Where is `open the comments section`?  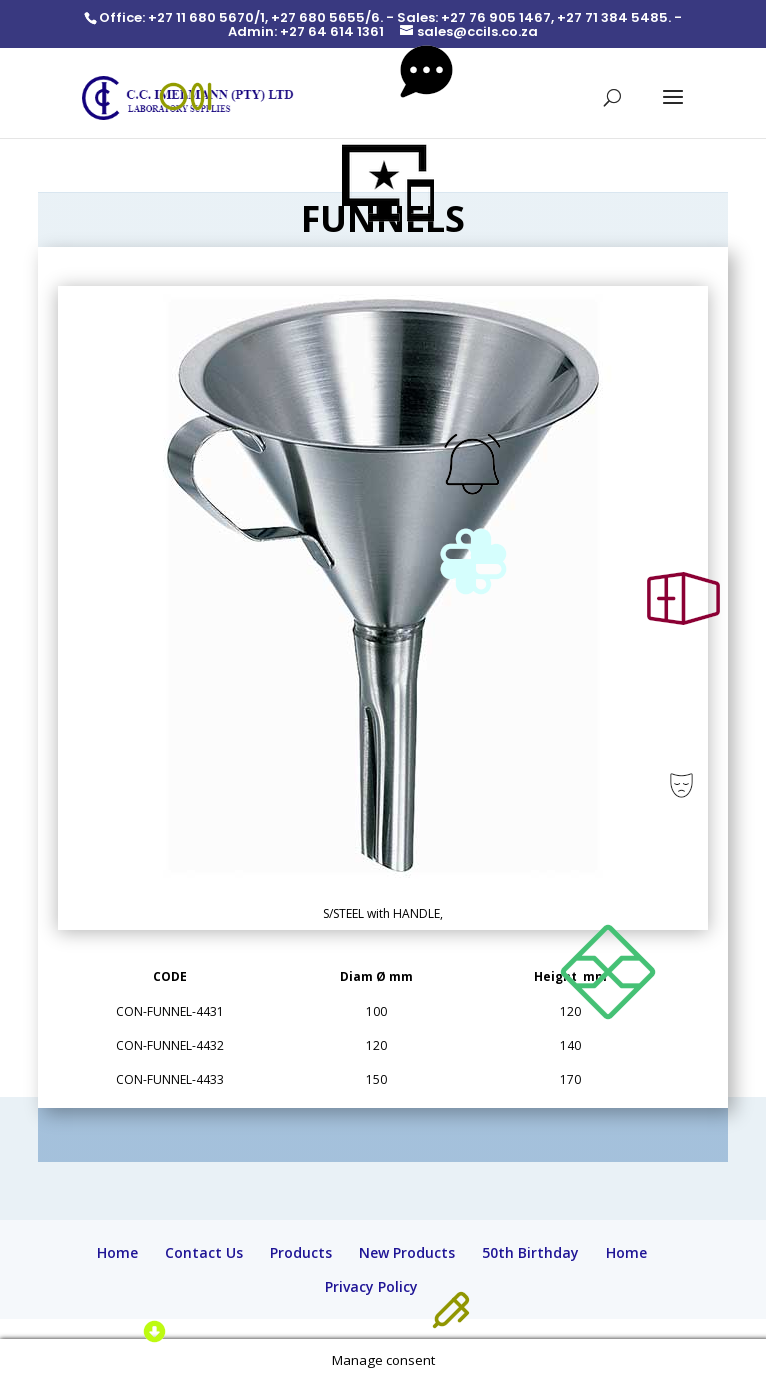 open the comments section is located at coordinates (426, 71).